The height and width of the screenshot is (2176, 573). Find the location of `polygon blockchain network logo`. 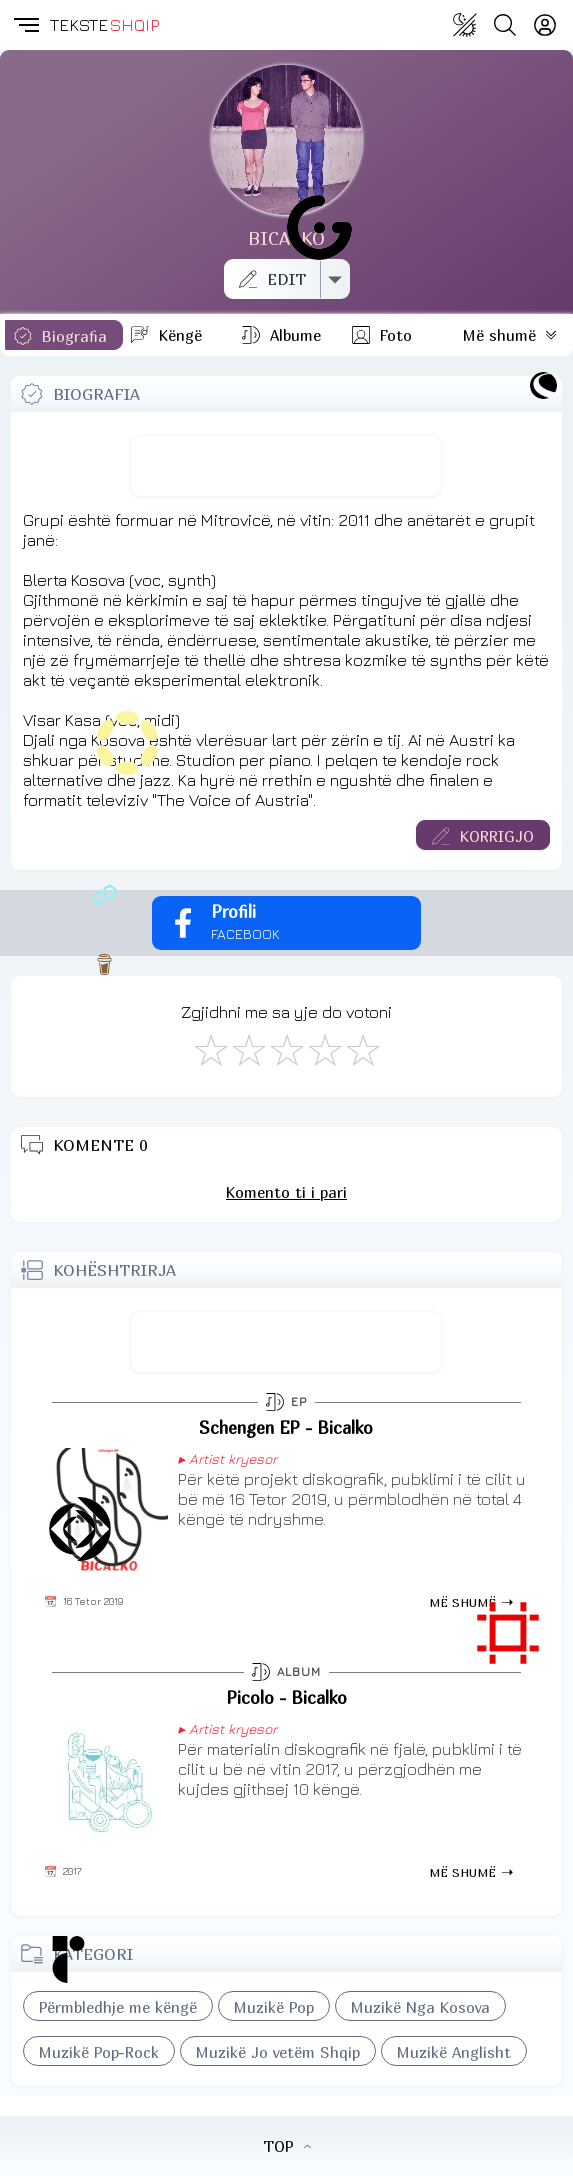

polygon blockchain network logo is located at coordinates (104, 894).